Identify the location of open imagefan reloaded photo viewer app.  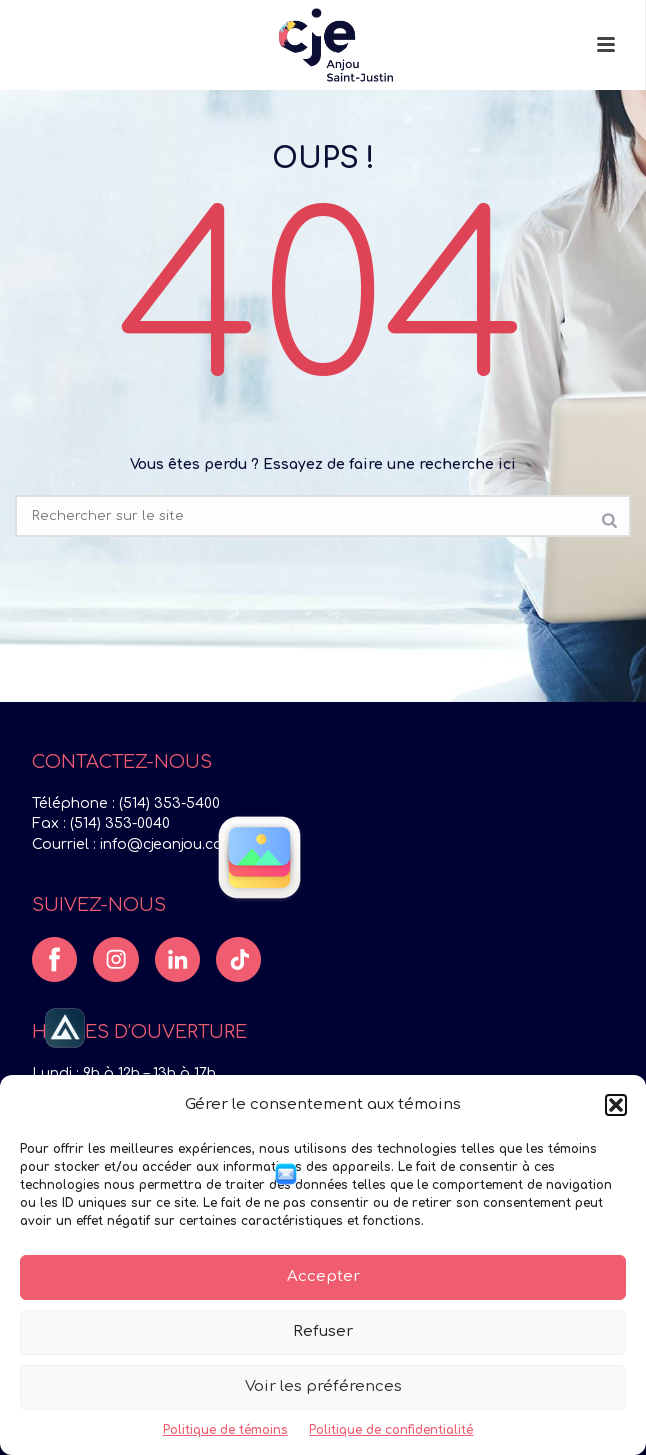
(259, 857).